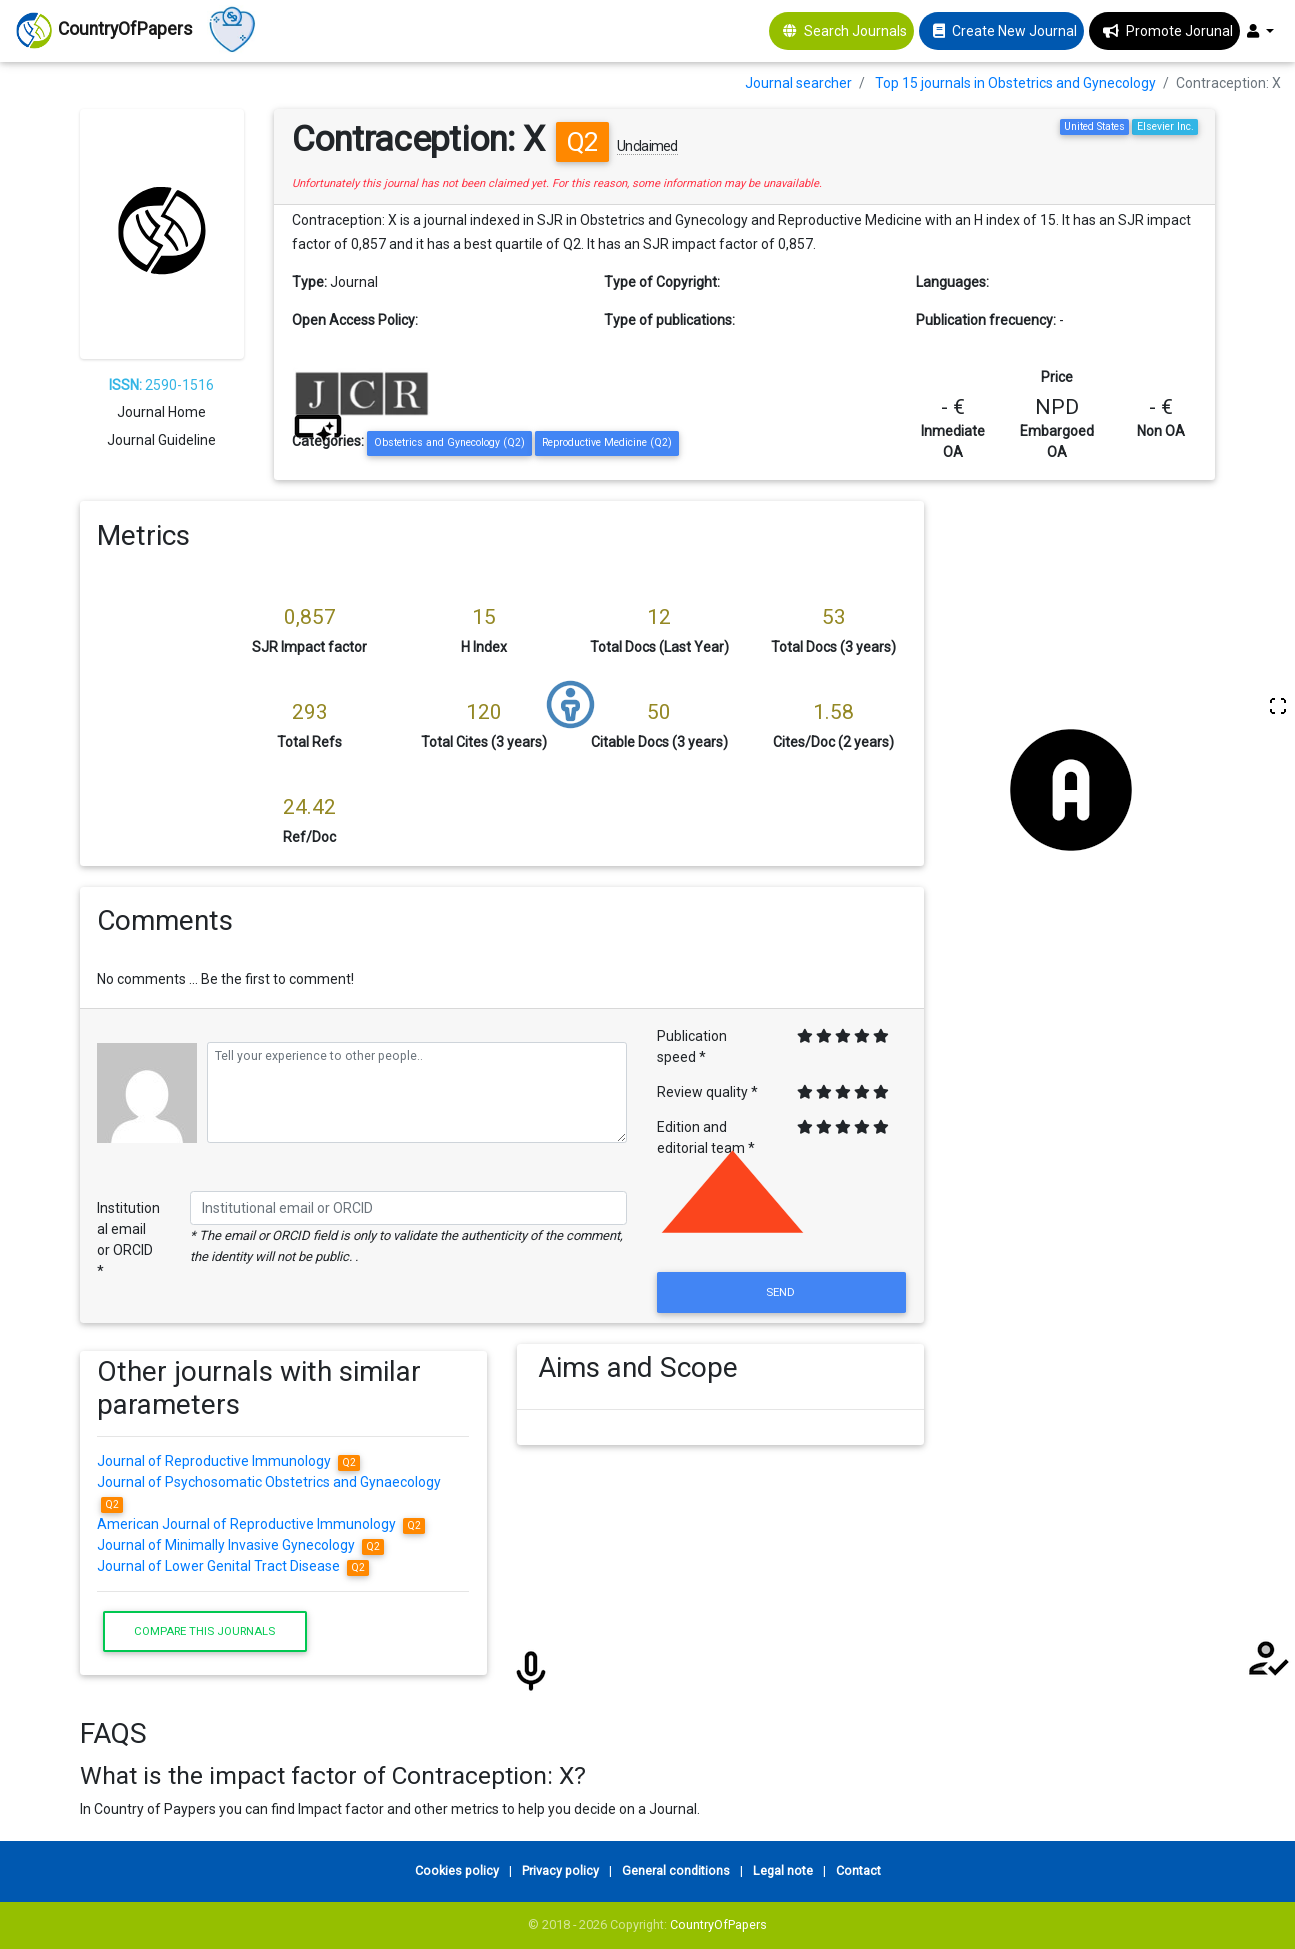 This screenshot has width=1295, height=1949. What do you see at coordinates (531, 1672) in the screenshot?
I see `tap to start voice recording` at bounding box center [531, 1672].